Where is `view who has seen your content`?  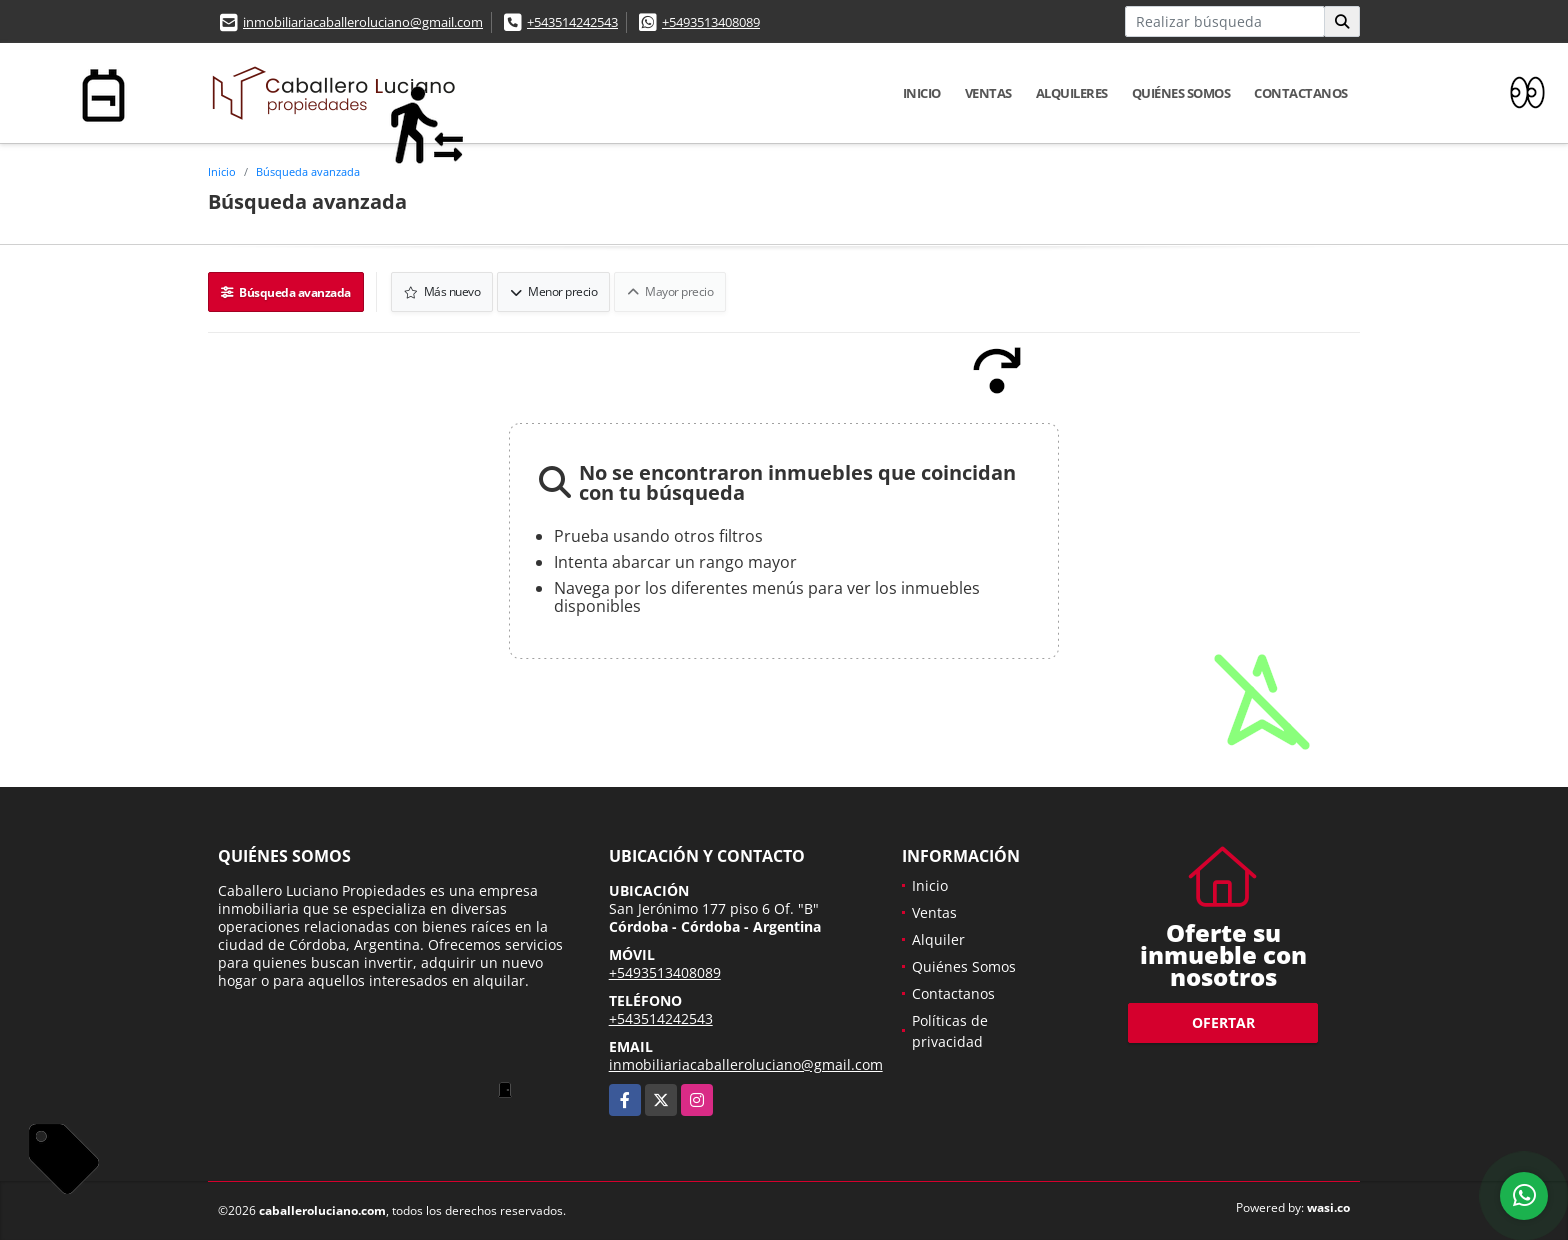
view who has seen your content is located at coordinates (1527, 92).